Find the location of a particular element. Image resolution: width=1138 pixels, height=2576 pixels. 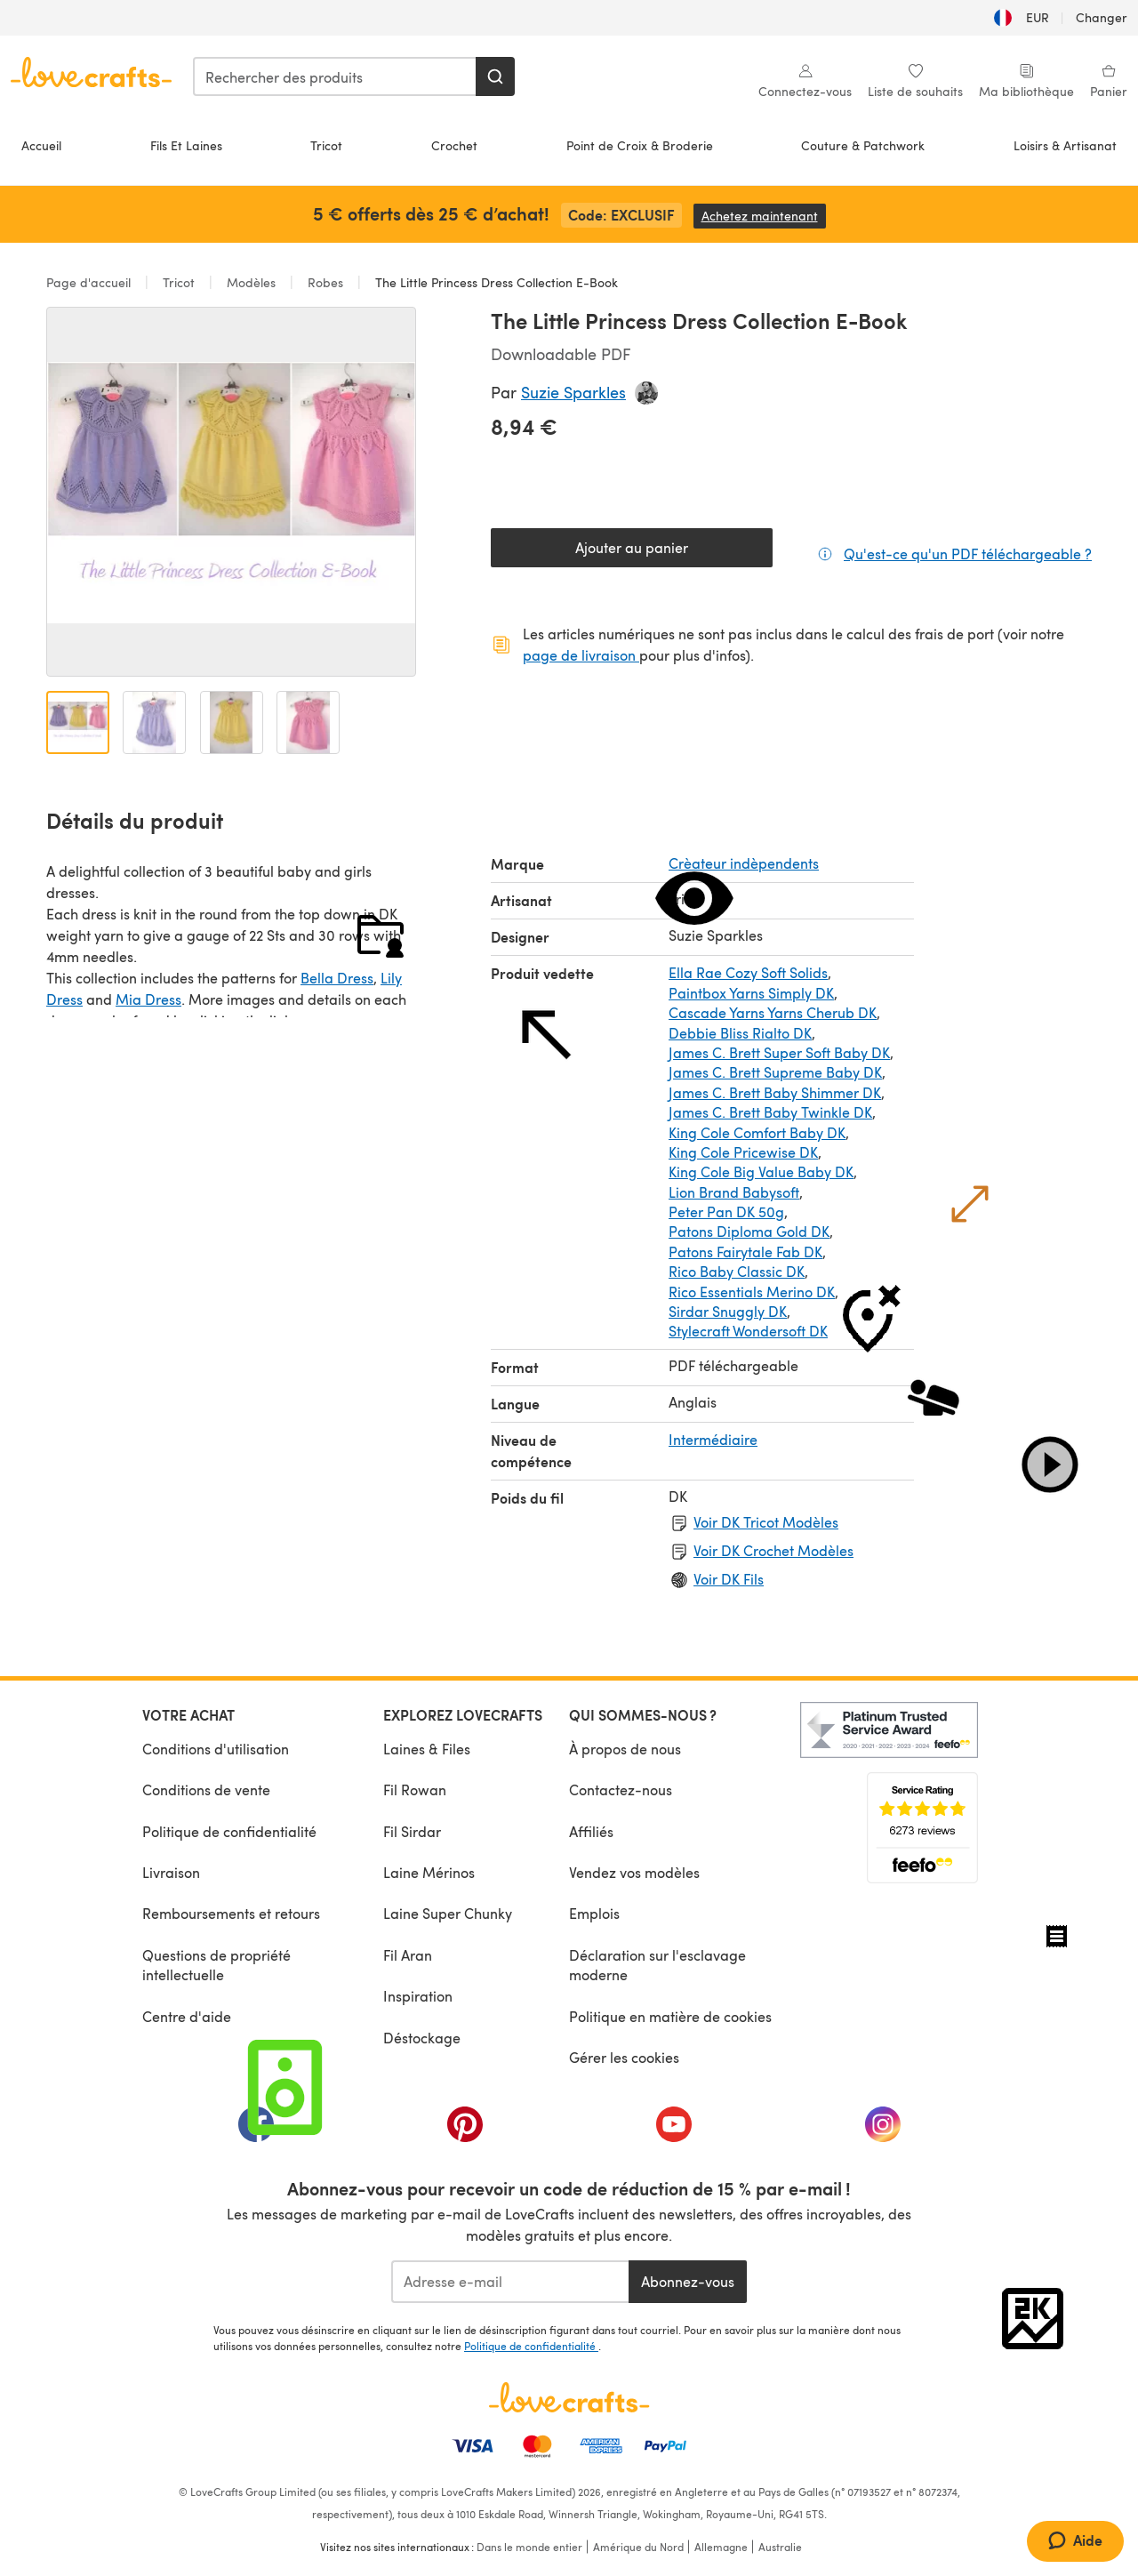

remove a saved location is located at coordinates (868, 1318).